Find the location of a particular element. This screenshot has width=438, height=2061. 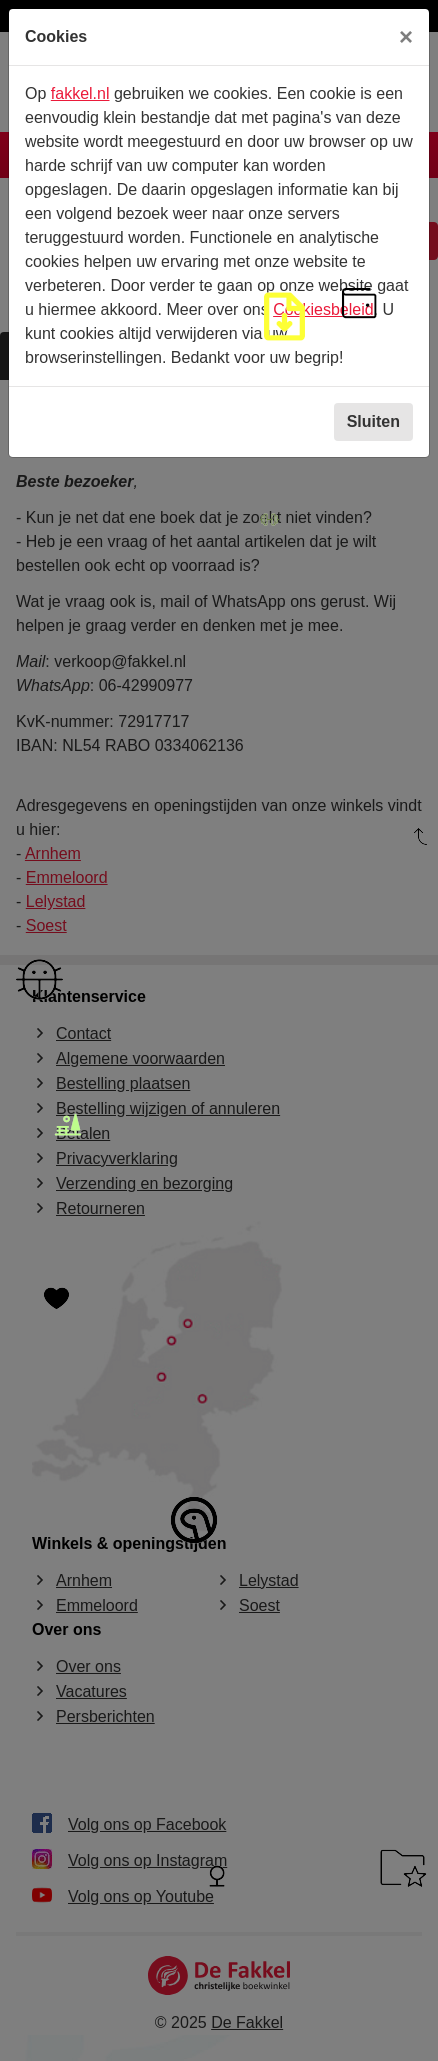

report a bug or issue is located at coordinates (39, 979).